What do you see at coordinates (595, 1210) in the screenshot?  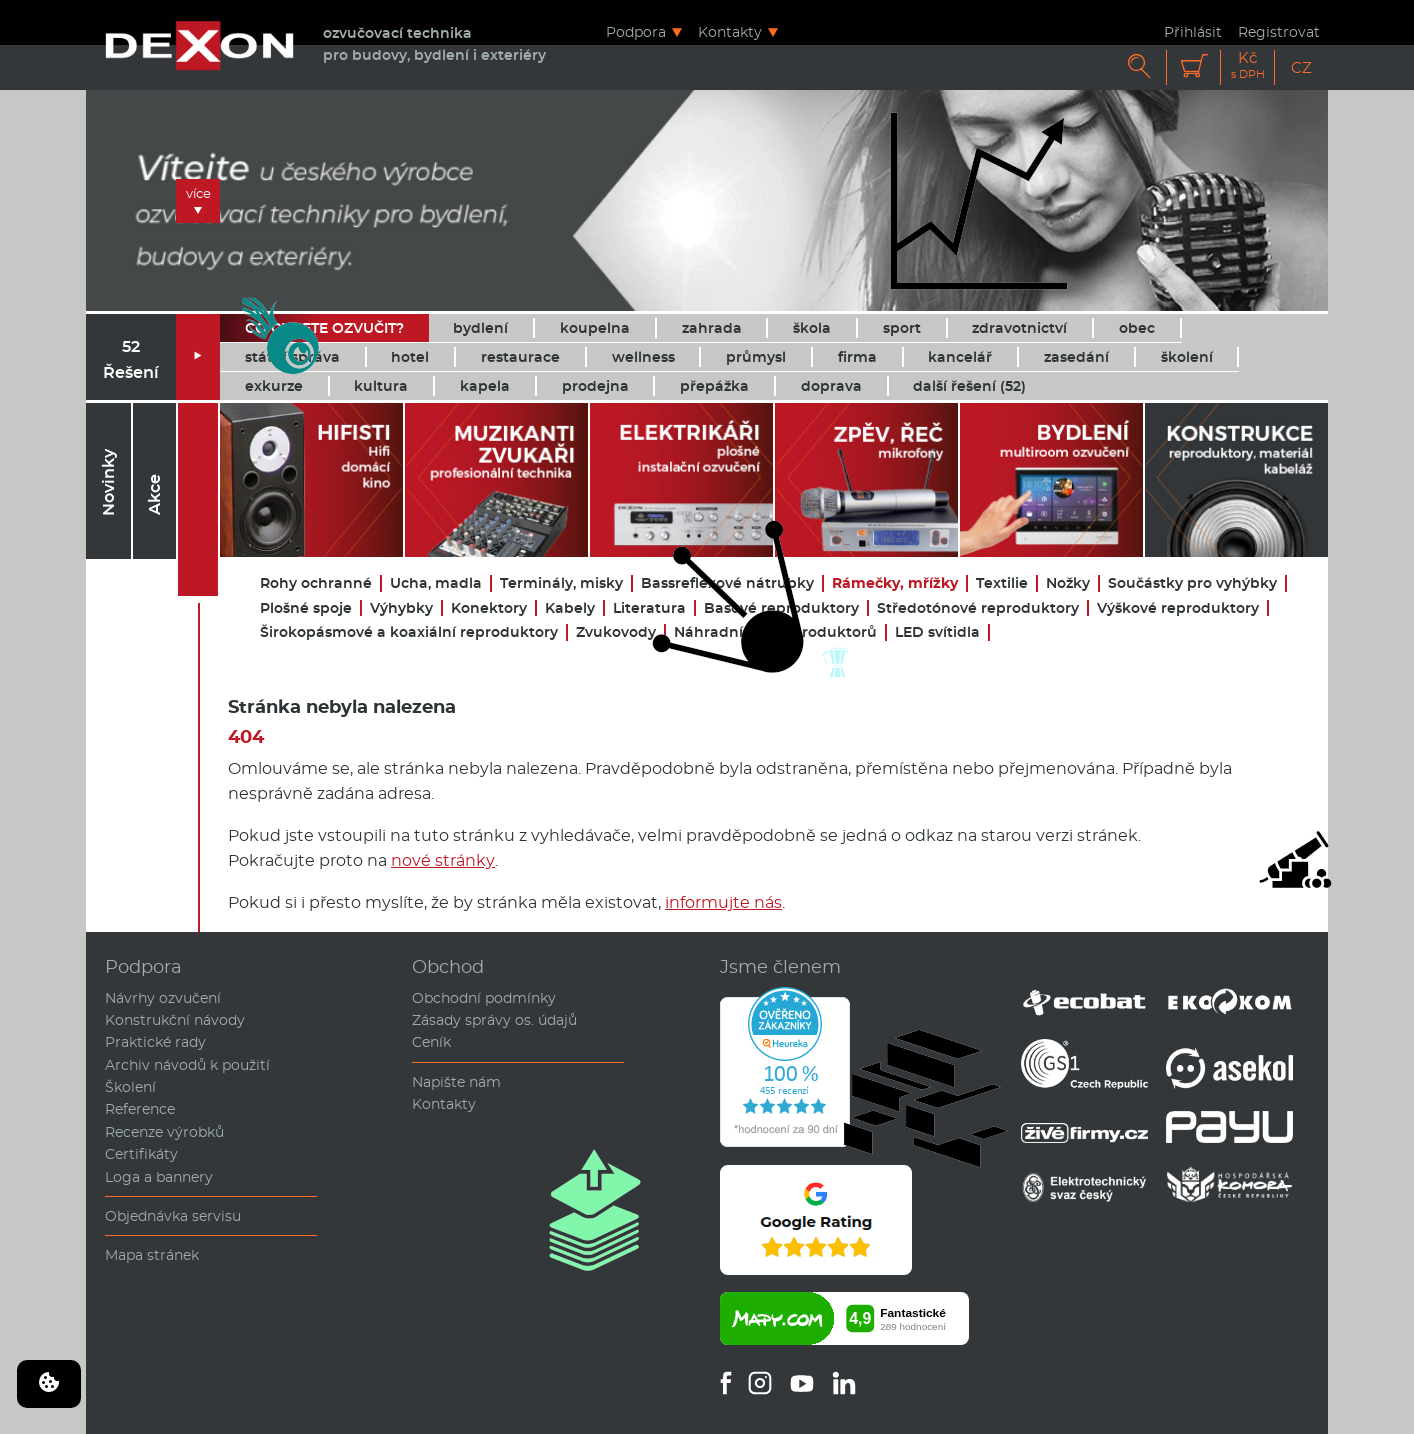 I see `draw a card from the deck` at bounding box center [595, 1210].